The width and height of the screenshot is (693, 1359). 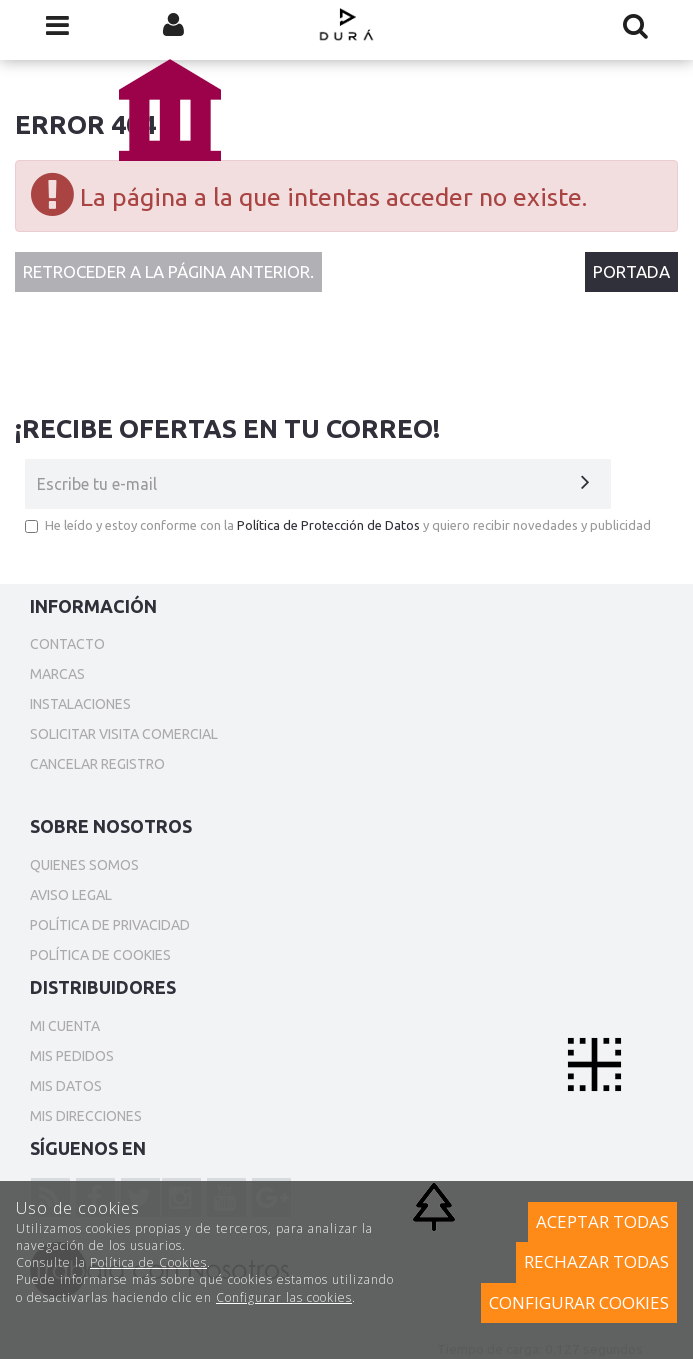 What do you see at coordinates (170, 110) in the screenshot?
I see `access your saved content library` at bounding box center [170, 110].